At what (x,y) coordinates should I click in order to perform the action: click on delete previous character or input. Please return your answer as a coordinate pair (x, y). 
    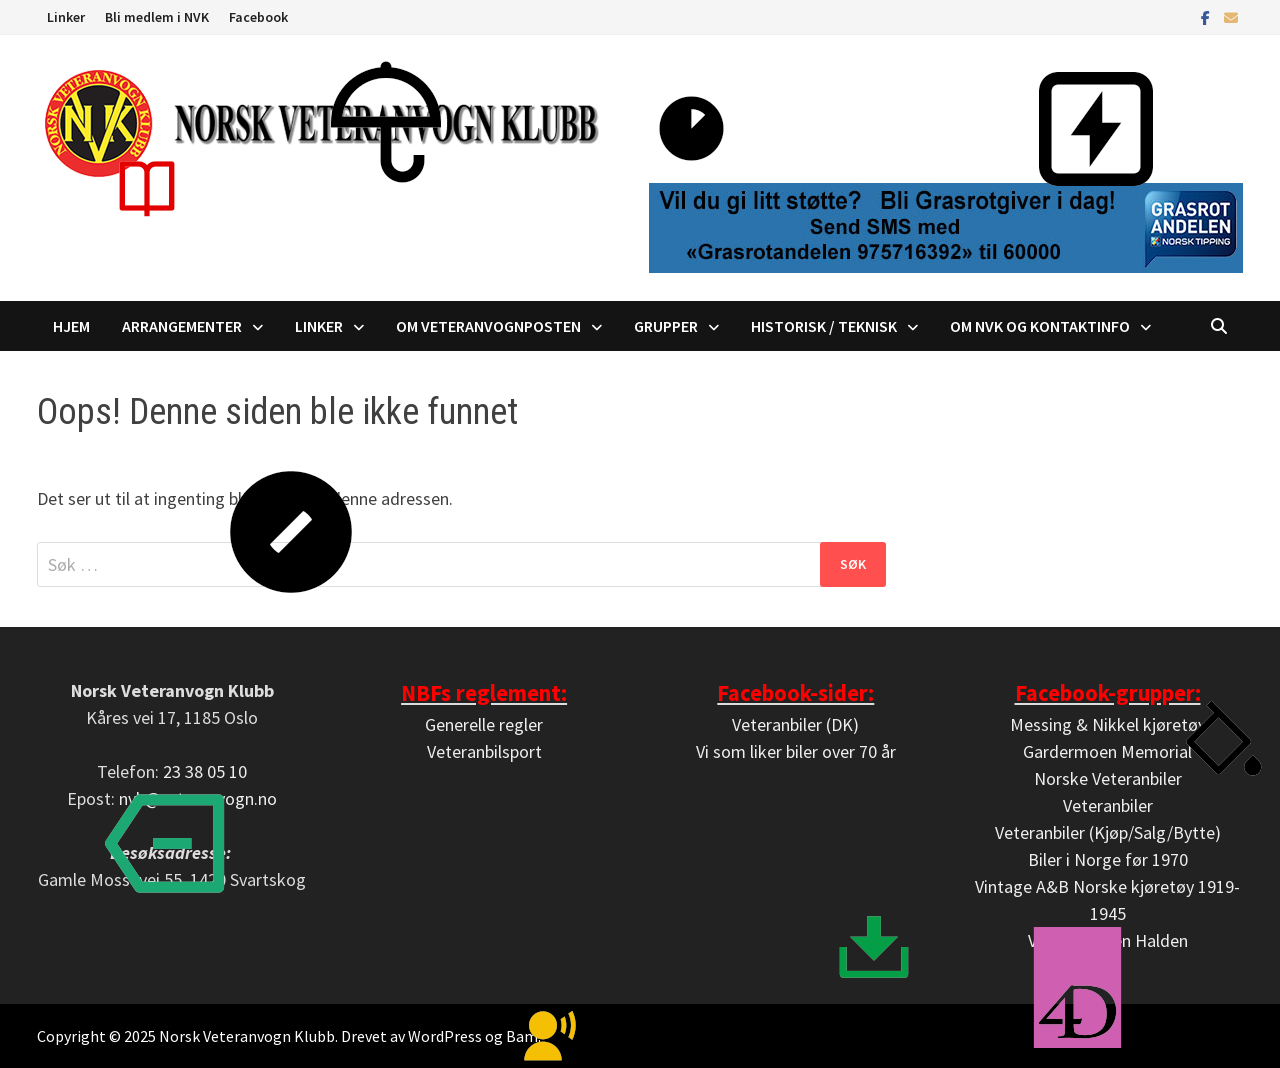
    Looking at the image, I should click on (169, 843).